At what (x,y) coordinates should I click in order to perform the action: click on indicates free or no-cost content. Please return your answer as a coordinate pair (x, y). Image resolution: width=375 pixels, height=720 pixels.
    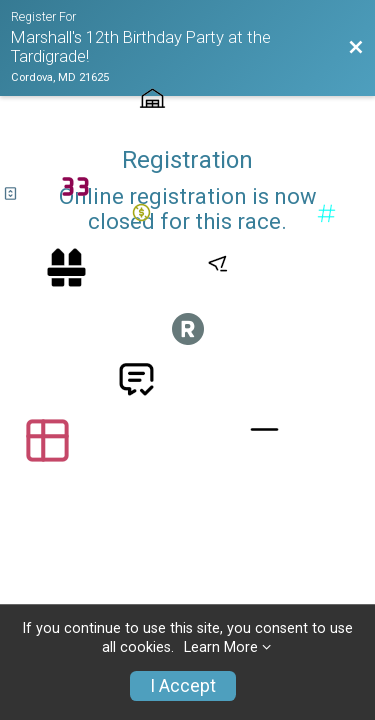
    Looking at the image, I should click on (141, 212).